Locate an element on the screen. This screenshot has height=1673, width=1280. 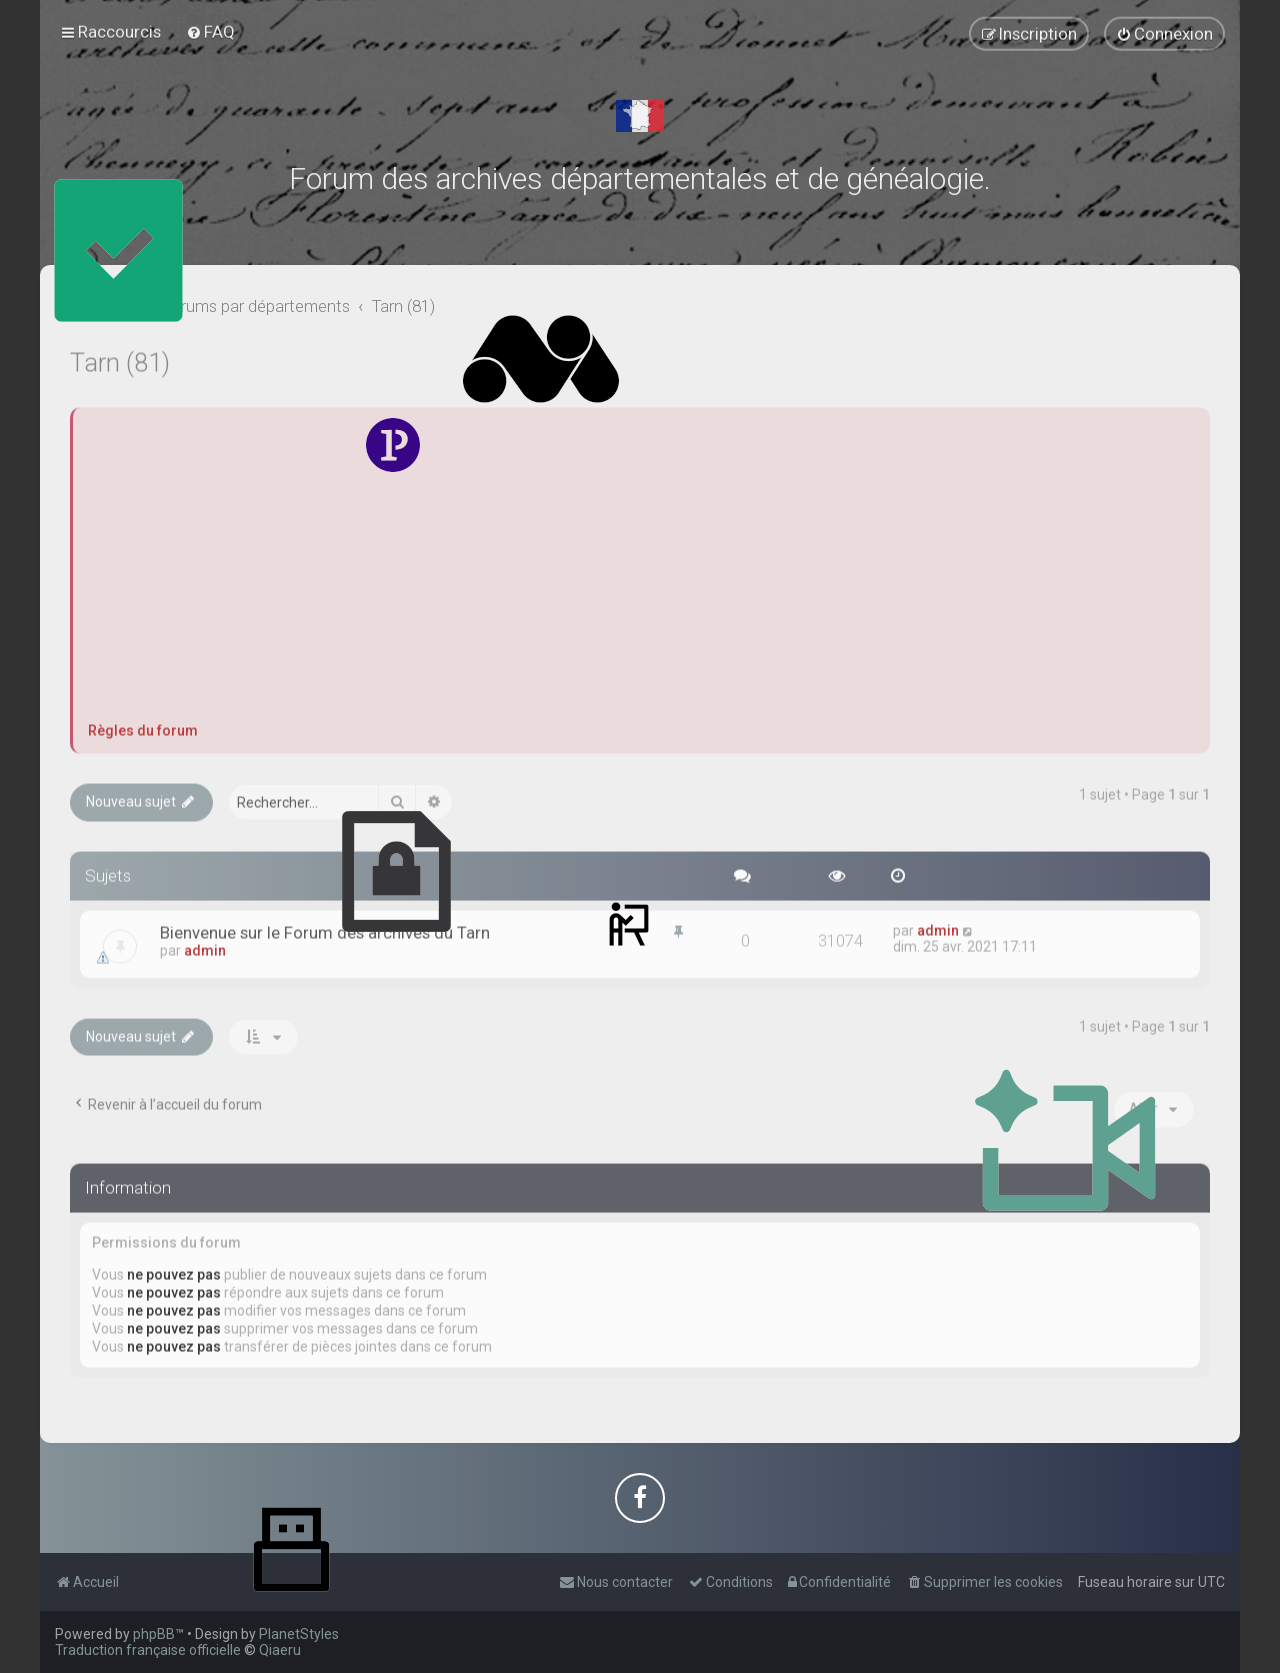
view a locked or protected file is located at coordinates (396, 871).